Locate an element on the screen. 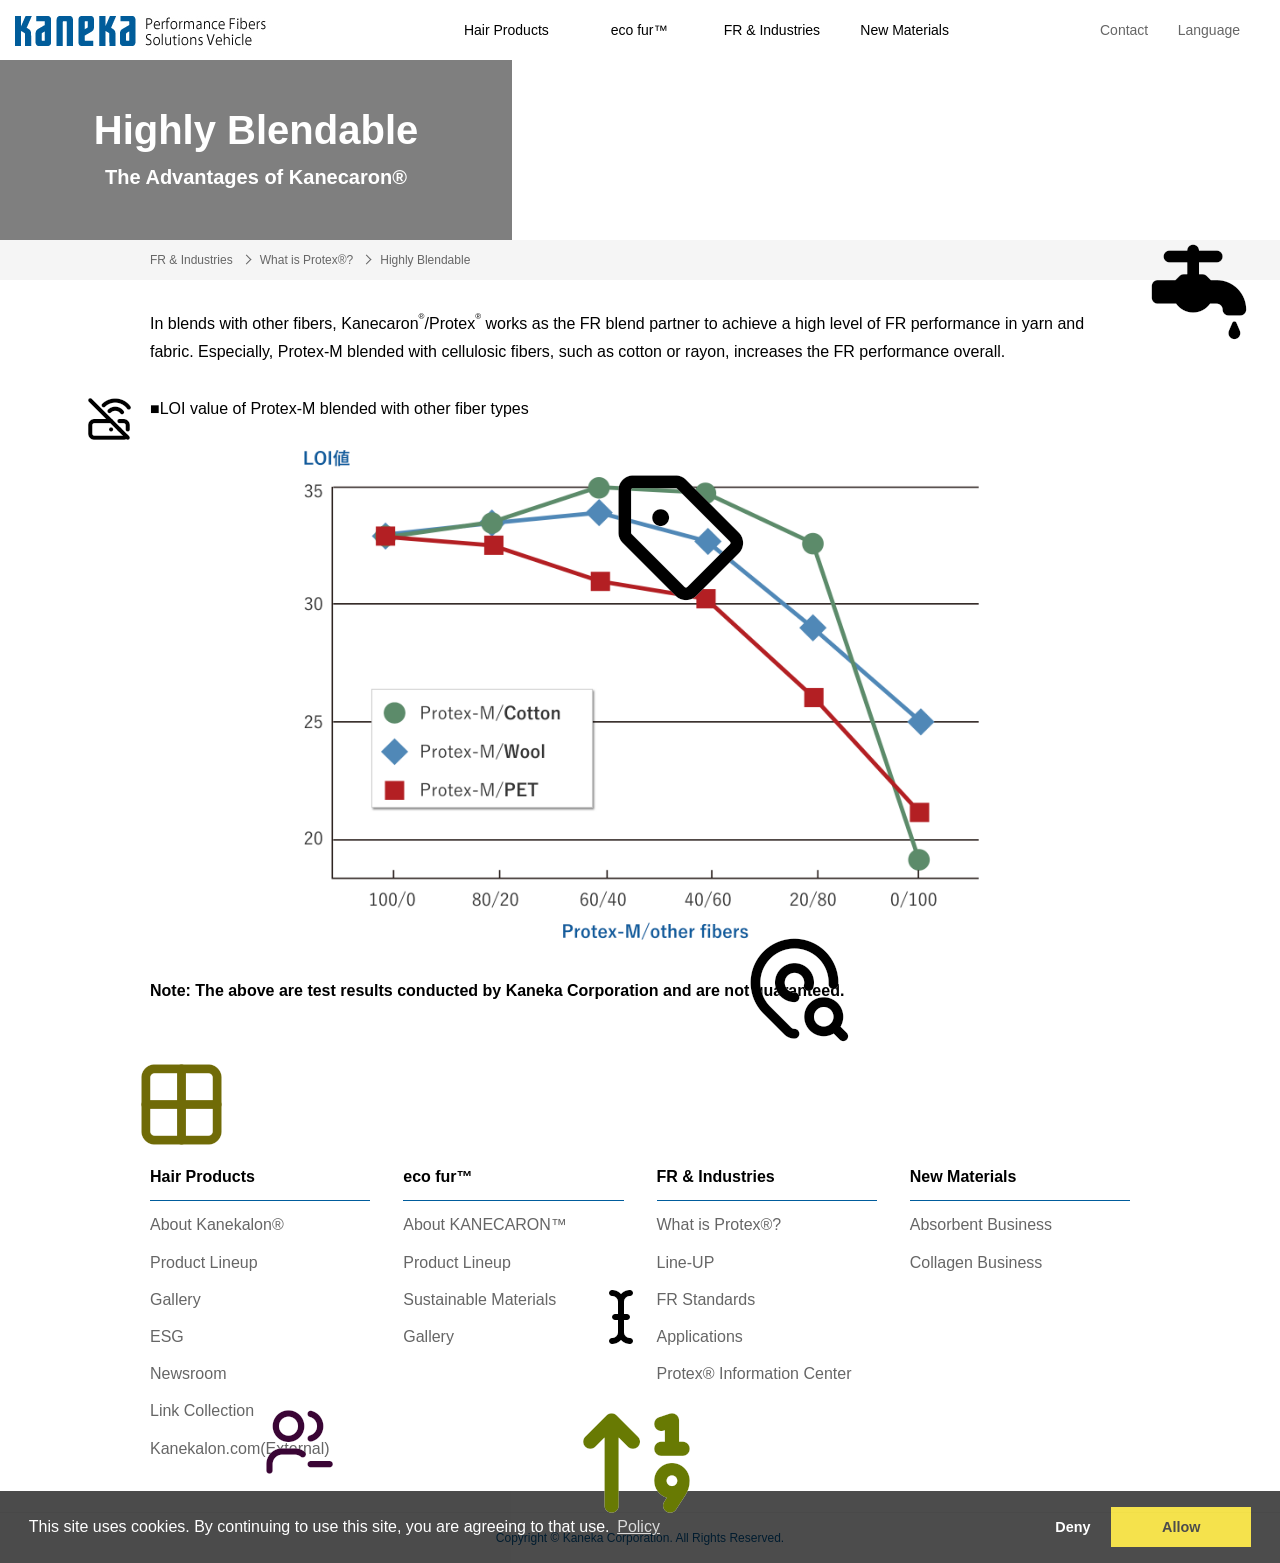  access water or plumbing settings is located at coordinates (1199, 286).